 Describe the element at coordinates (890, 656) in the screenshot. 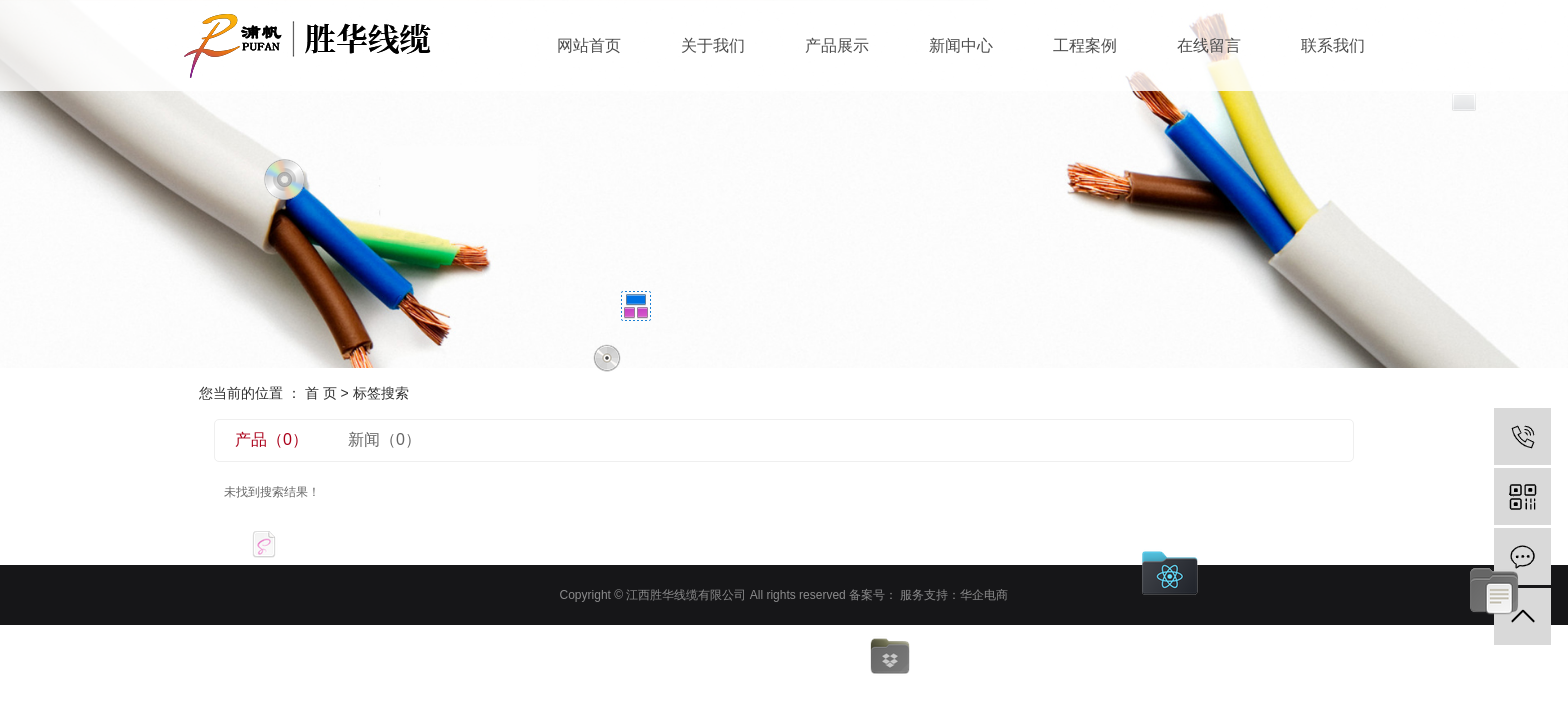

I see `open dropbox folder` at that location.